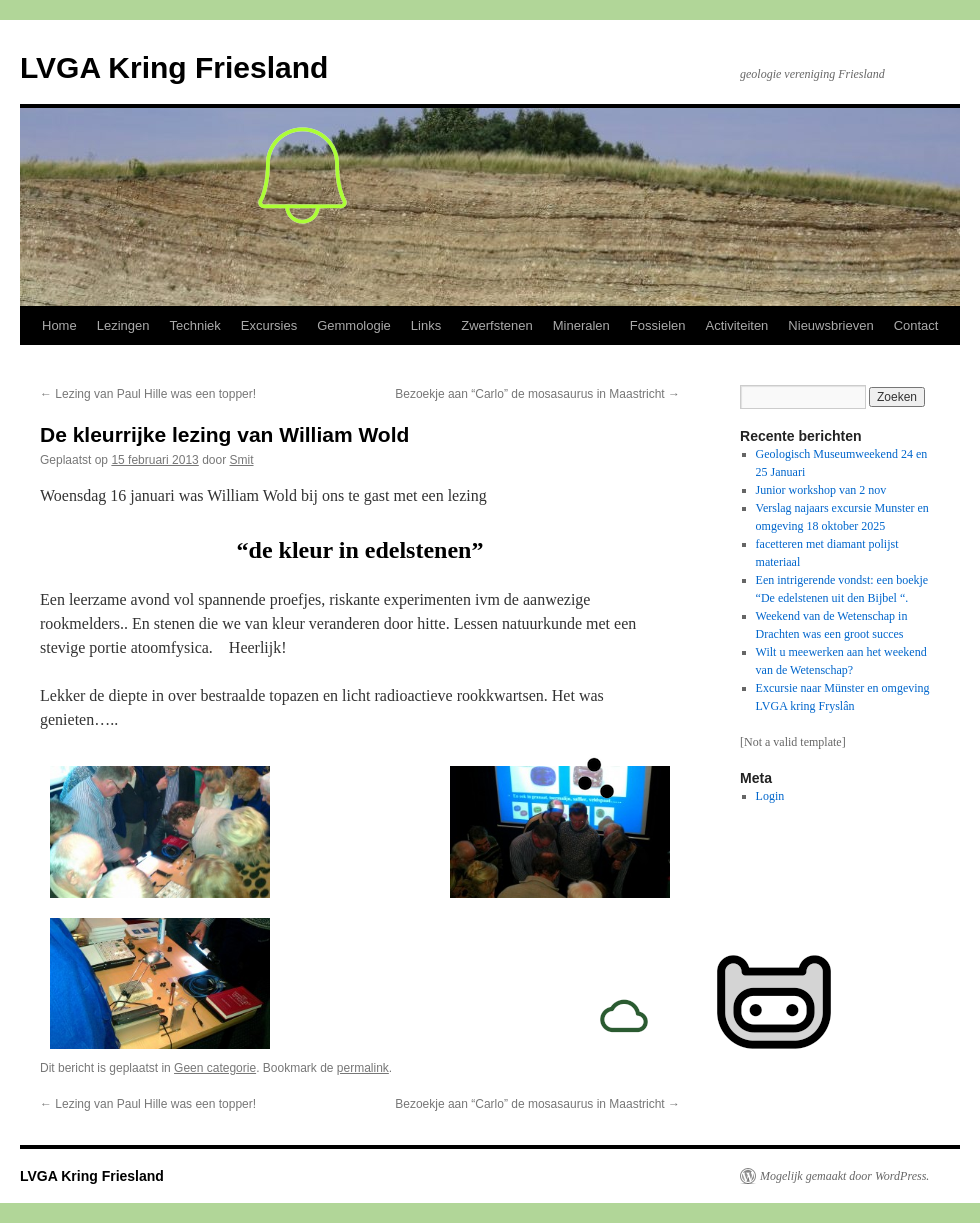  I want to click on view notifications, so click(302, 175).